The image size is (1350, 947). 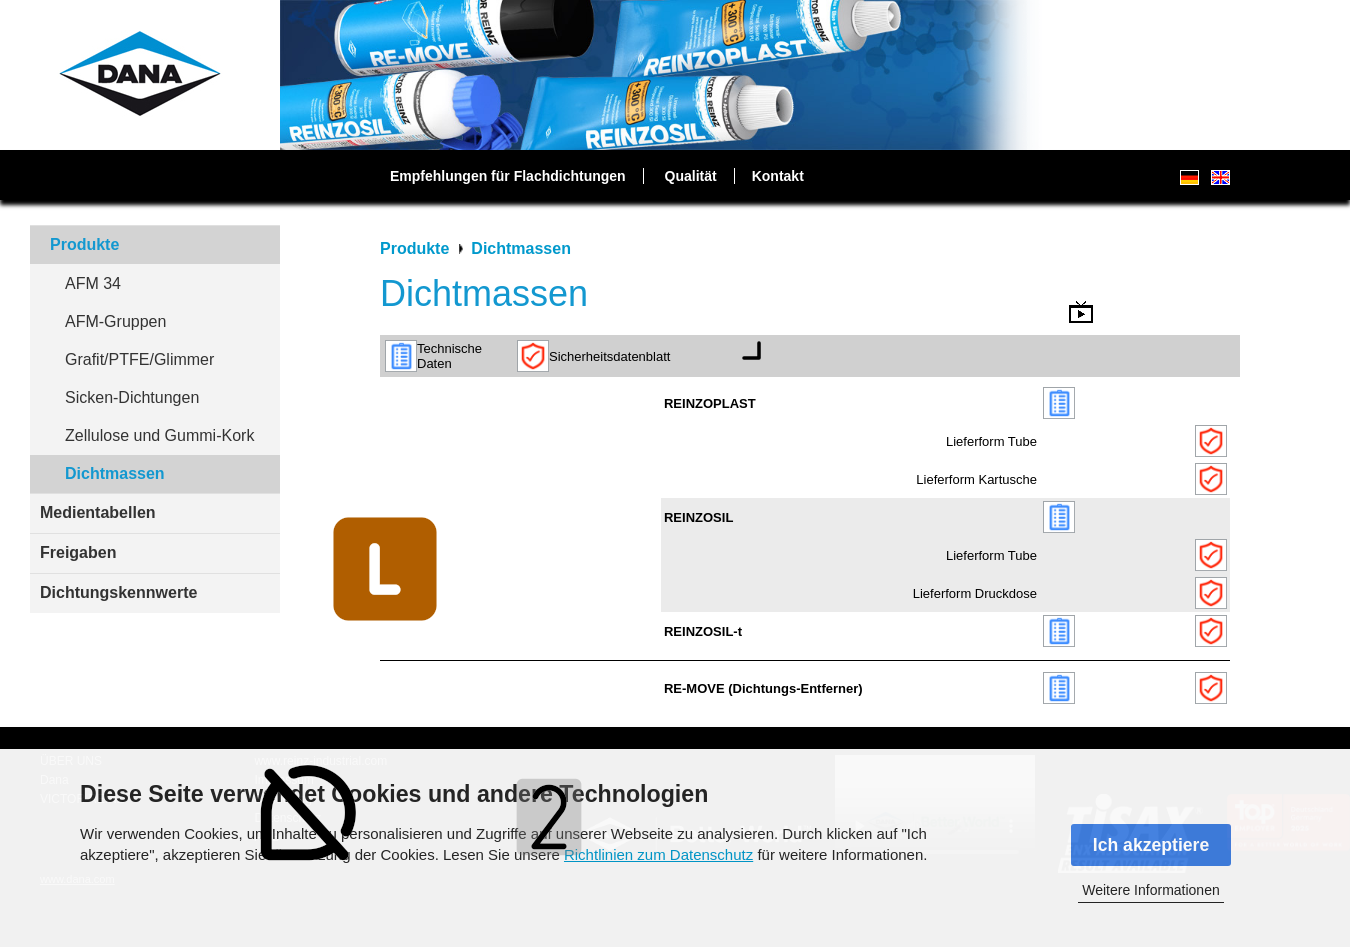 I want to click on indicates an item or category labeled "L", so click(x=385, y=569).